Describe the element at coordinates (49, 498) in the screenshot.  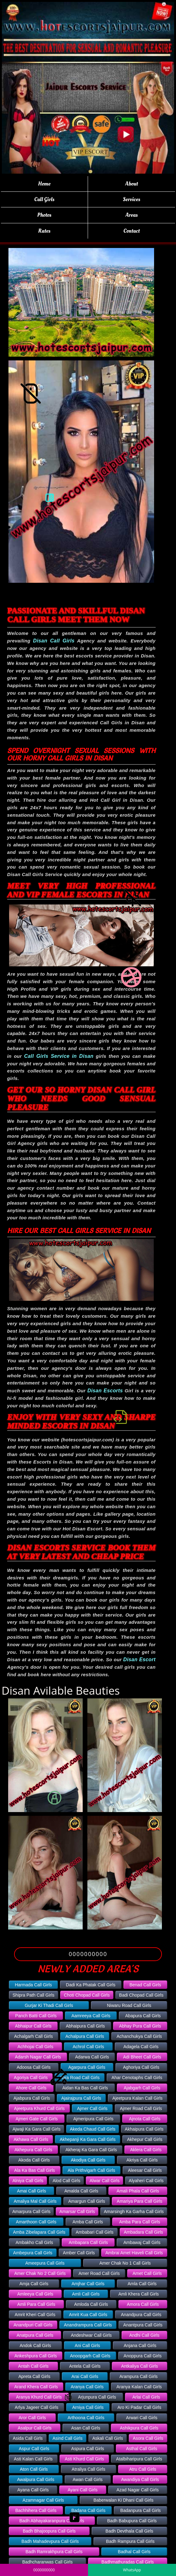
I see `toggle half-fill or partial selection mode` at that location.